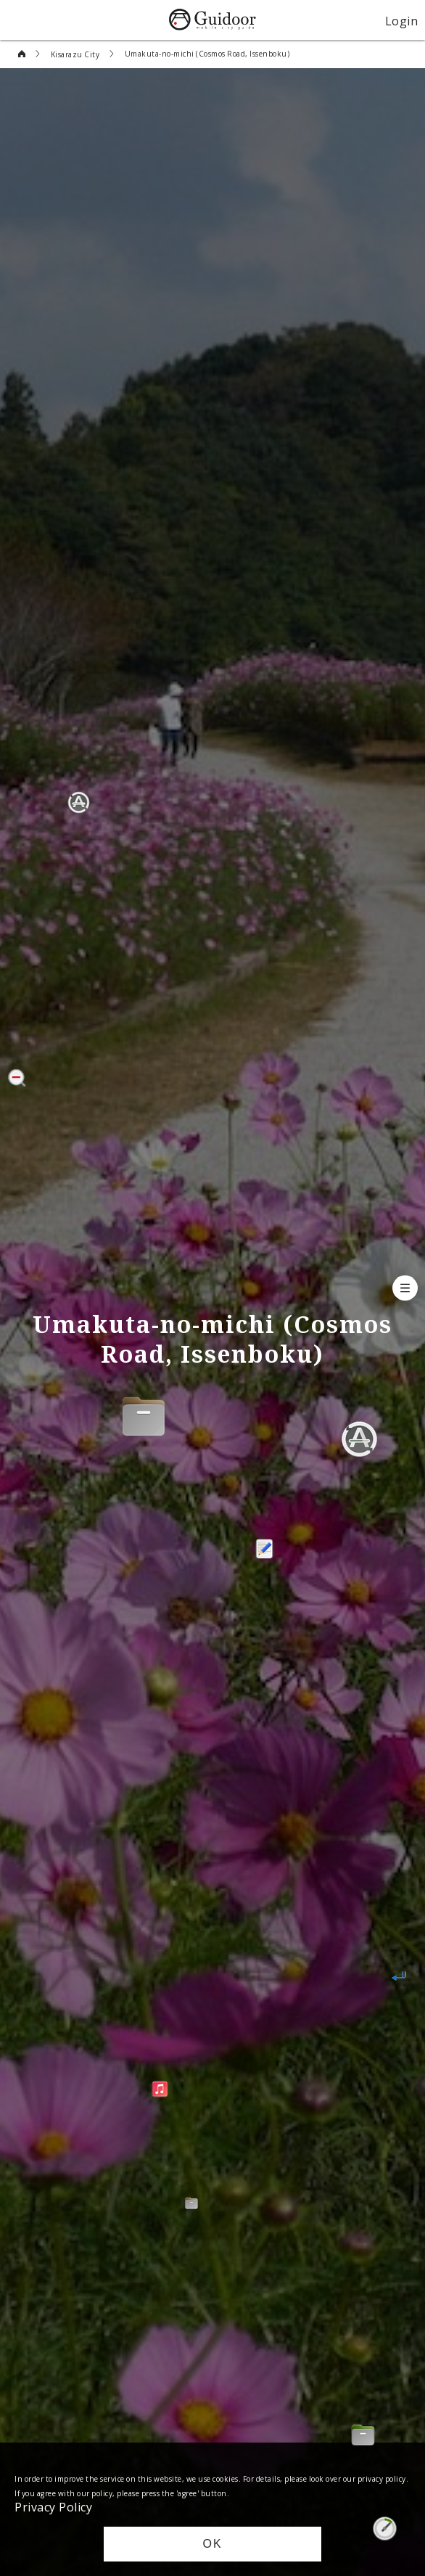  Describe the element at coordinates (398, 1976) in the screenshot. I see `reply to all recipients of an email` at that location.